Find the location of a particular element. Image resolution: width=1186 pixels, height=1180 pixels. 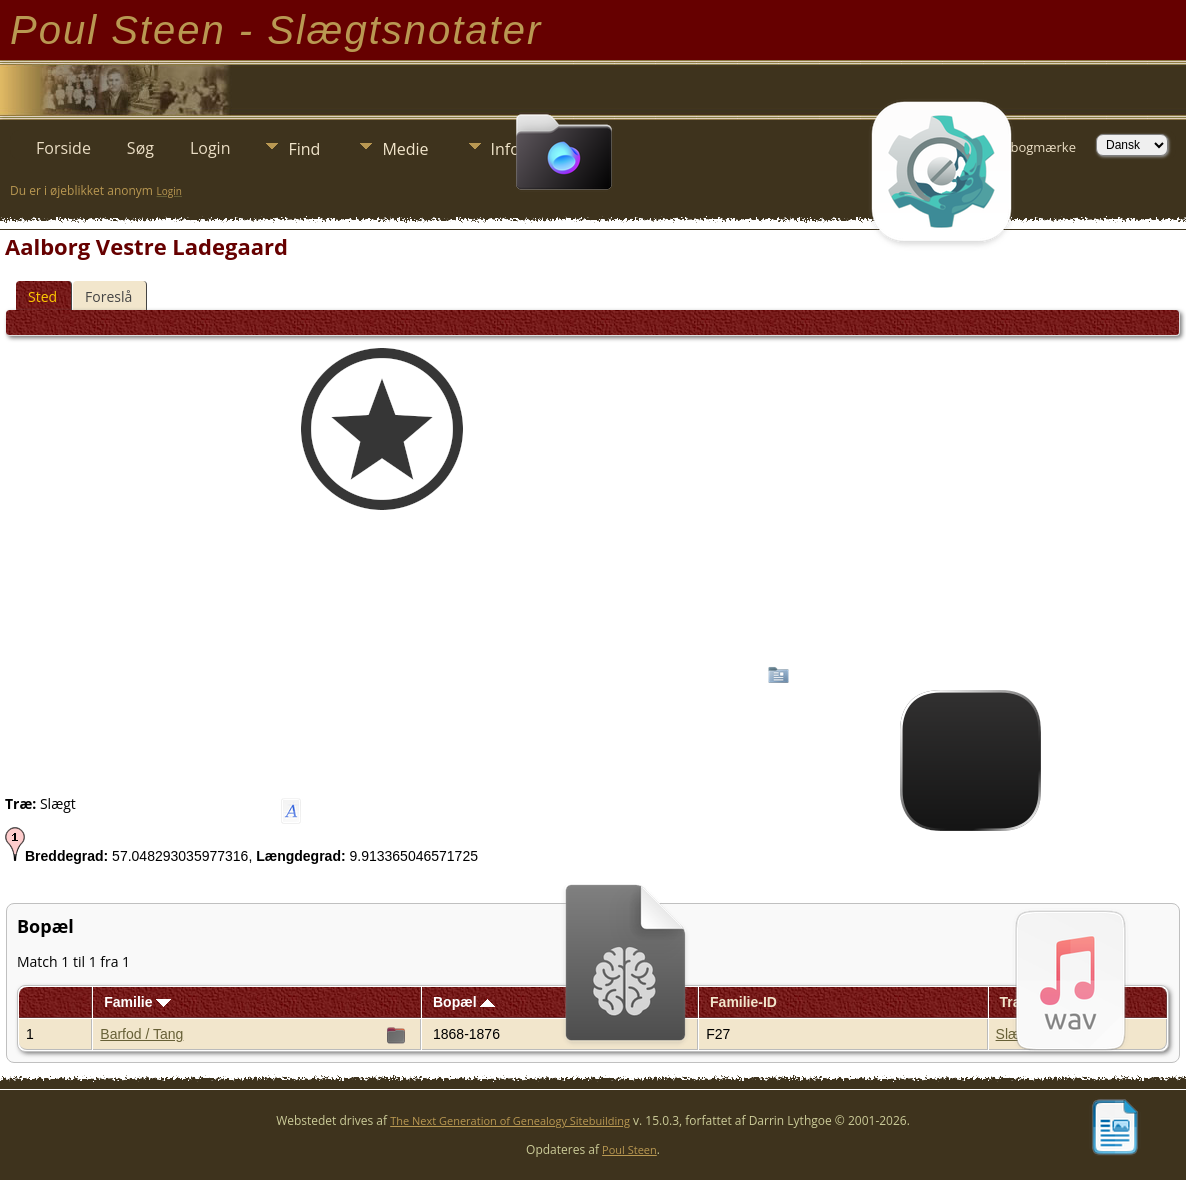

a DICOM medical imaging file is located at coordinates (625, 962).